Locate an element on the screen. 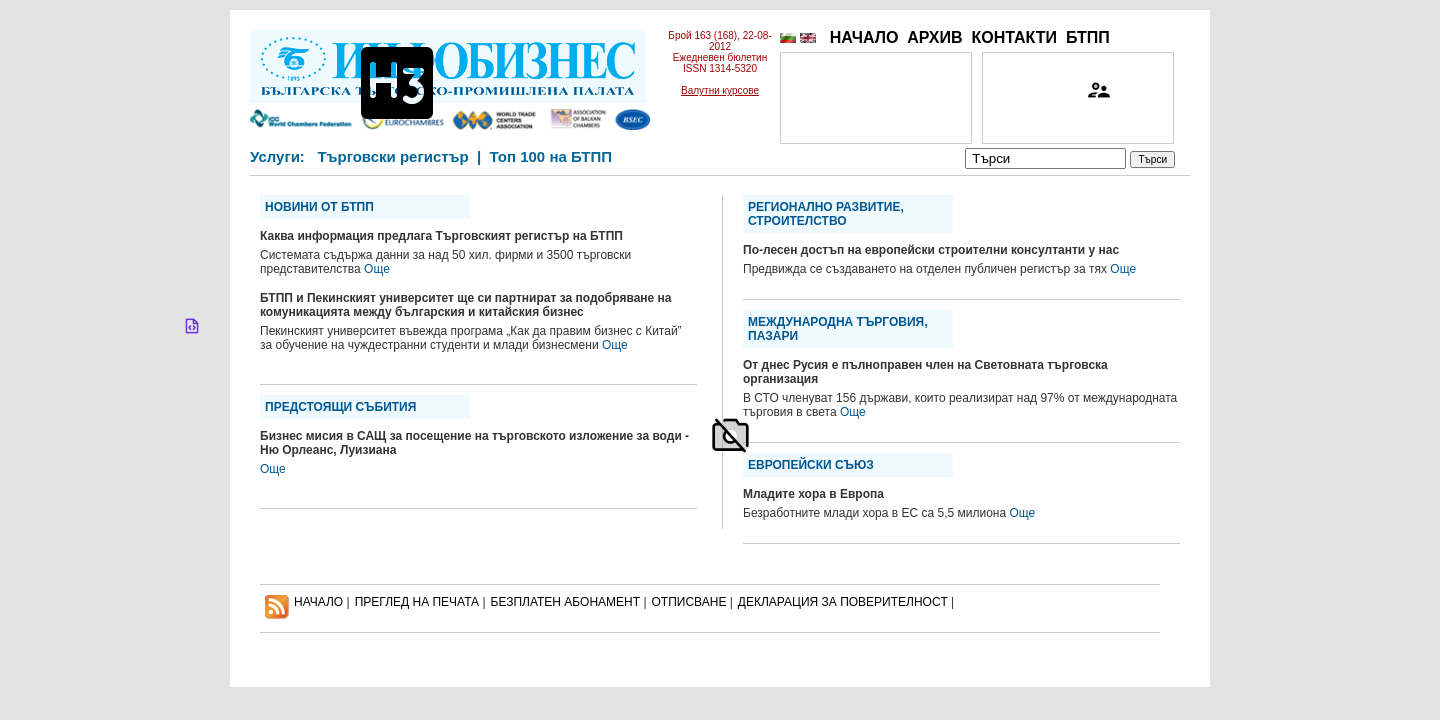 This screenshot has width=1440, height=720. format text as heading level 3 is located at coordinates (397, 83).